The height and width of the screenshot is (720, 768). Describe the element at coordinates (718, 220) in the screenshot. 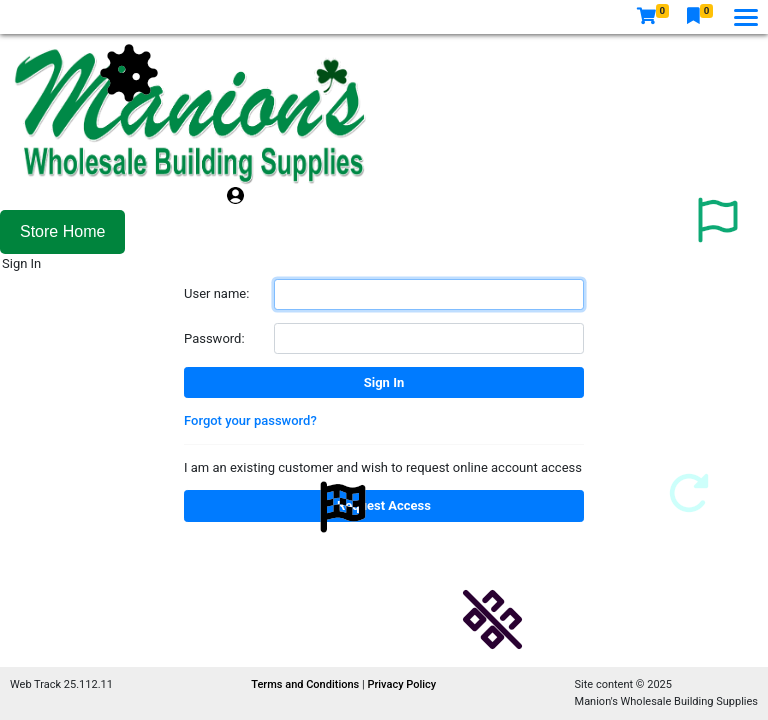

I see `flag or bookmark this item` at that location.